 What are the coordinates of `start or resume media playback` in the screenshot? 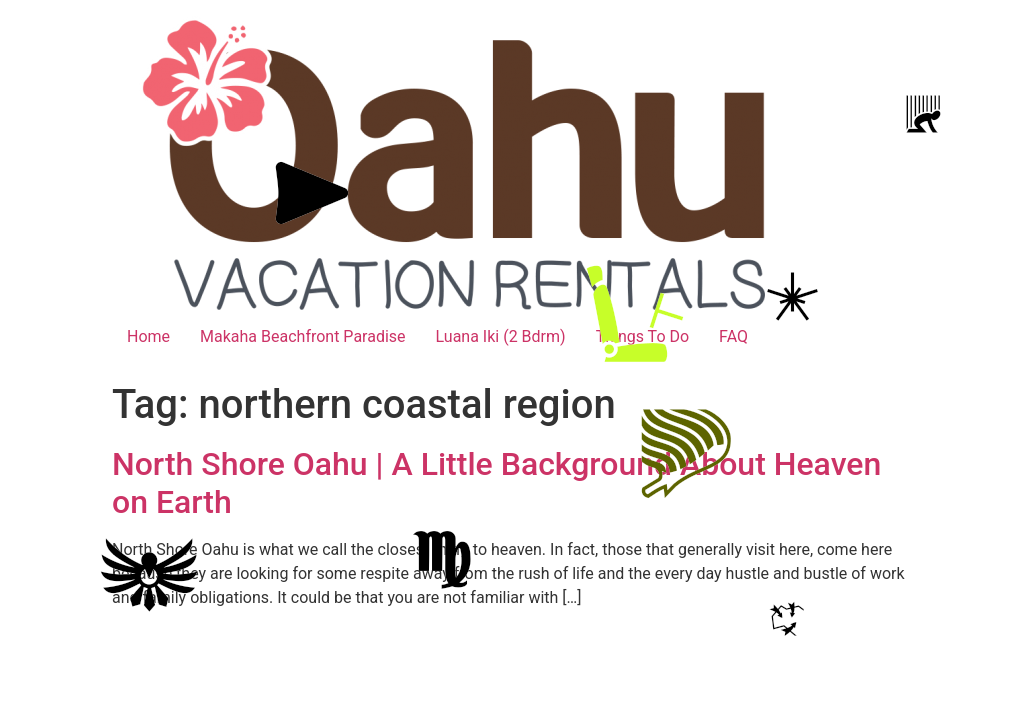 It's located at (312, 193).